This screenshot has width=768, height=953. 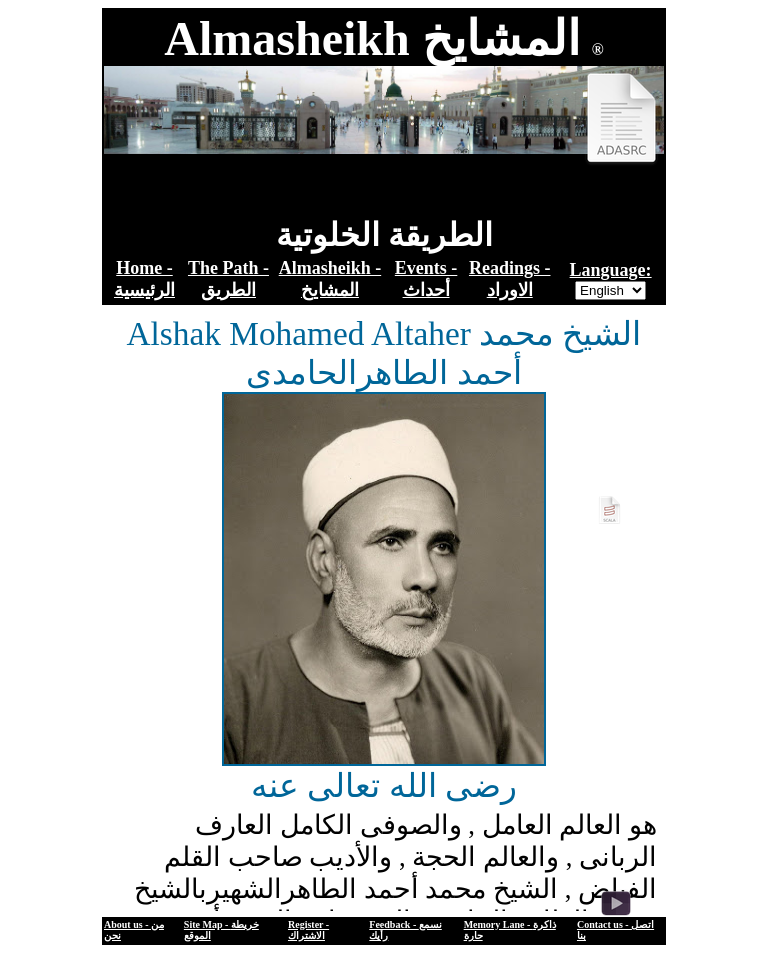 I want to click on a video file type indicator, so click(x=616, y=902).